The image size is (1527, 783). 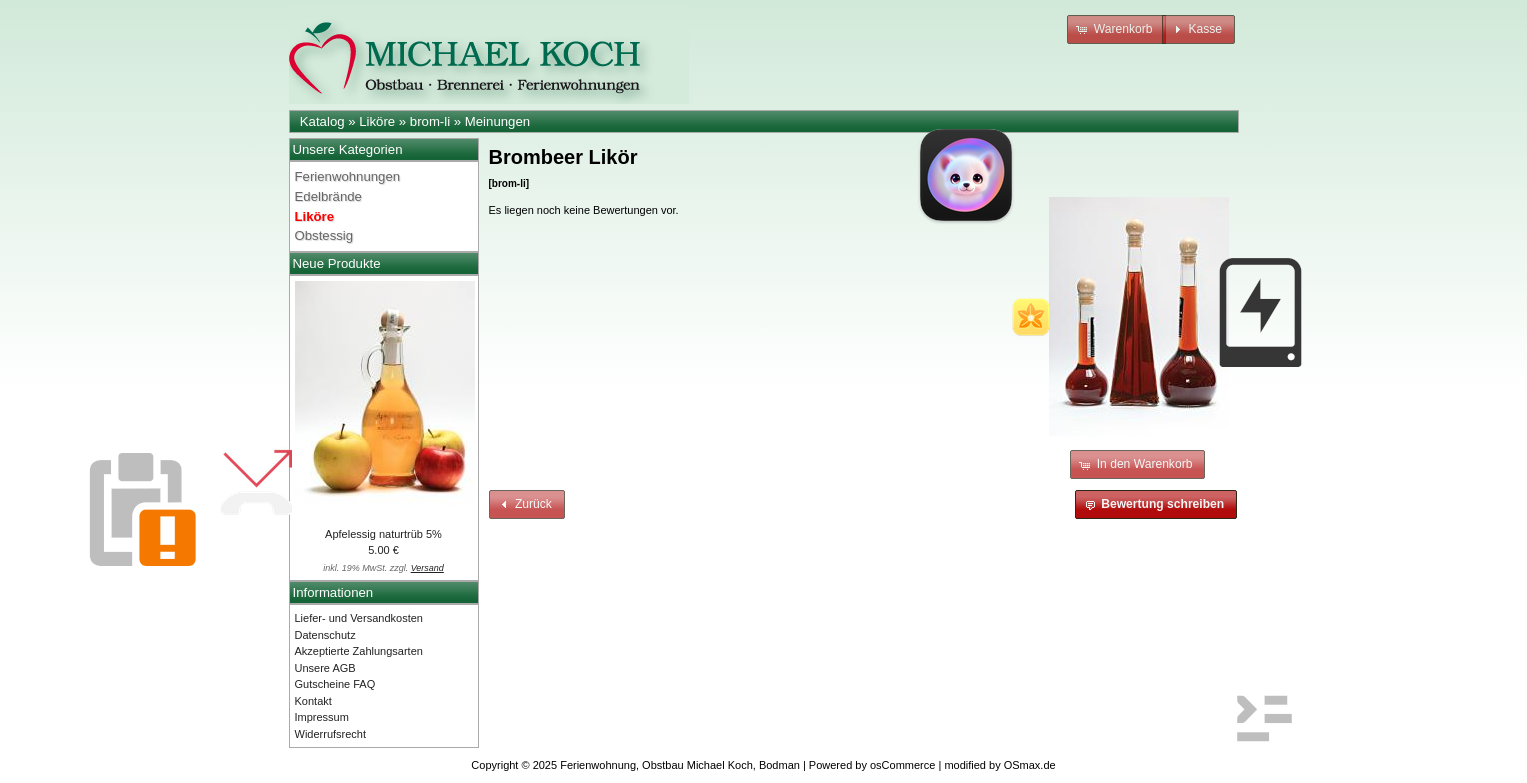 I want to click on indicates uninterruptible power supply (UPS) device connected, so click(x=1260, y=312).